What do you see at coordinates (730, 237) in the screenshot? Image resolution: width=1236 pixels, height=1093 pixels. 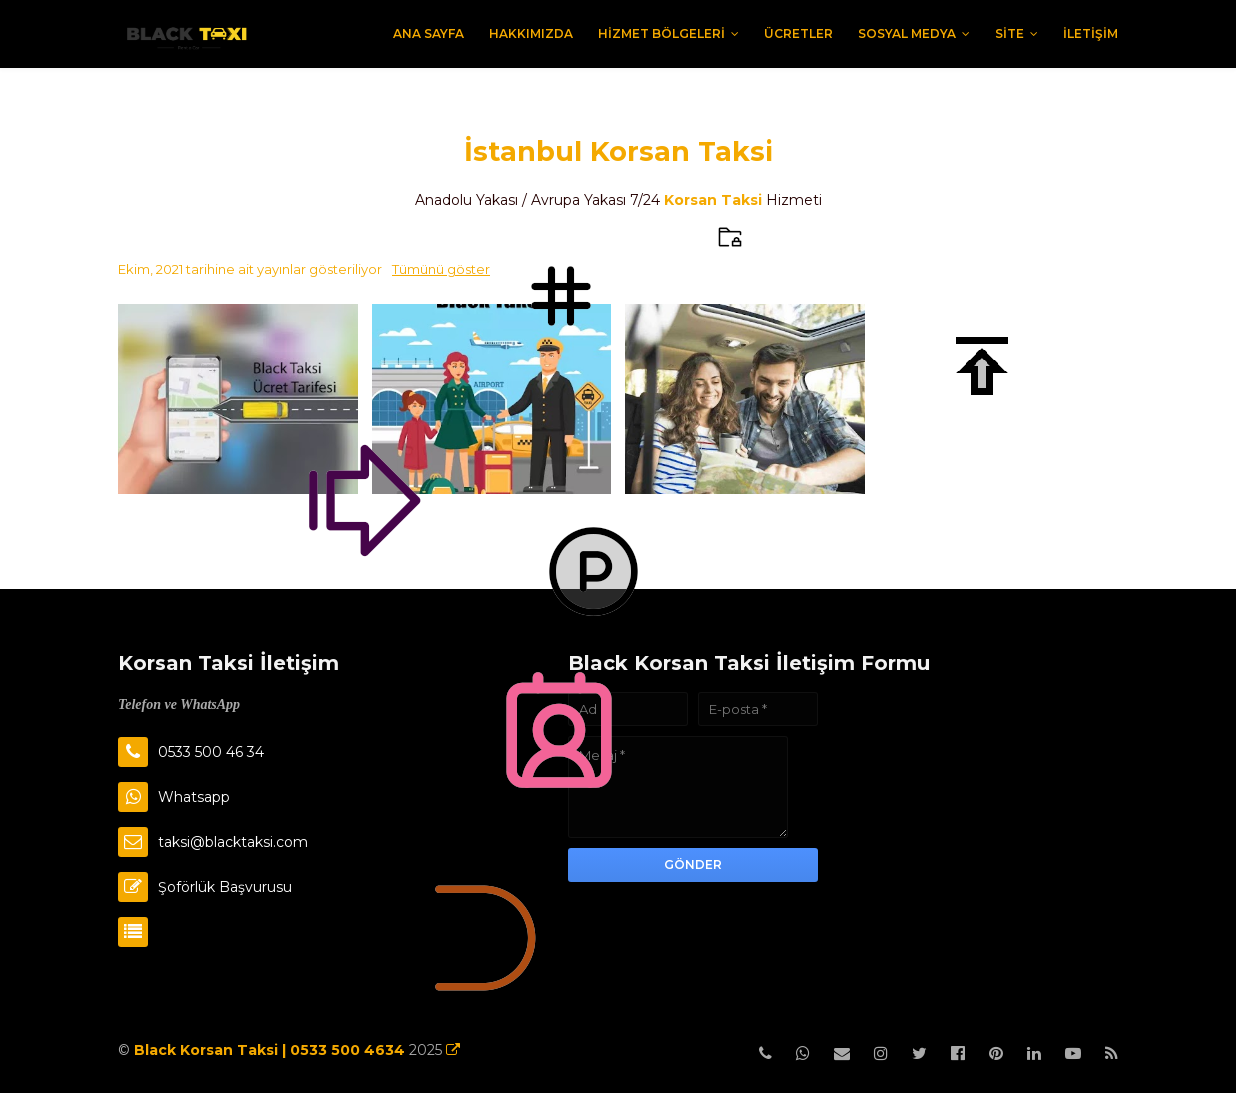 I see `access a password-protected folder` at bounding box center [730, 237].